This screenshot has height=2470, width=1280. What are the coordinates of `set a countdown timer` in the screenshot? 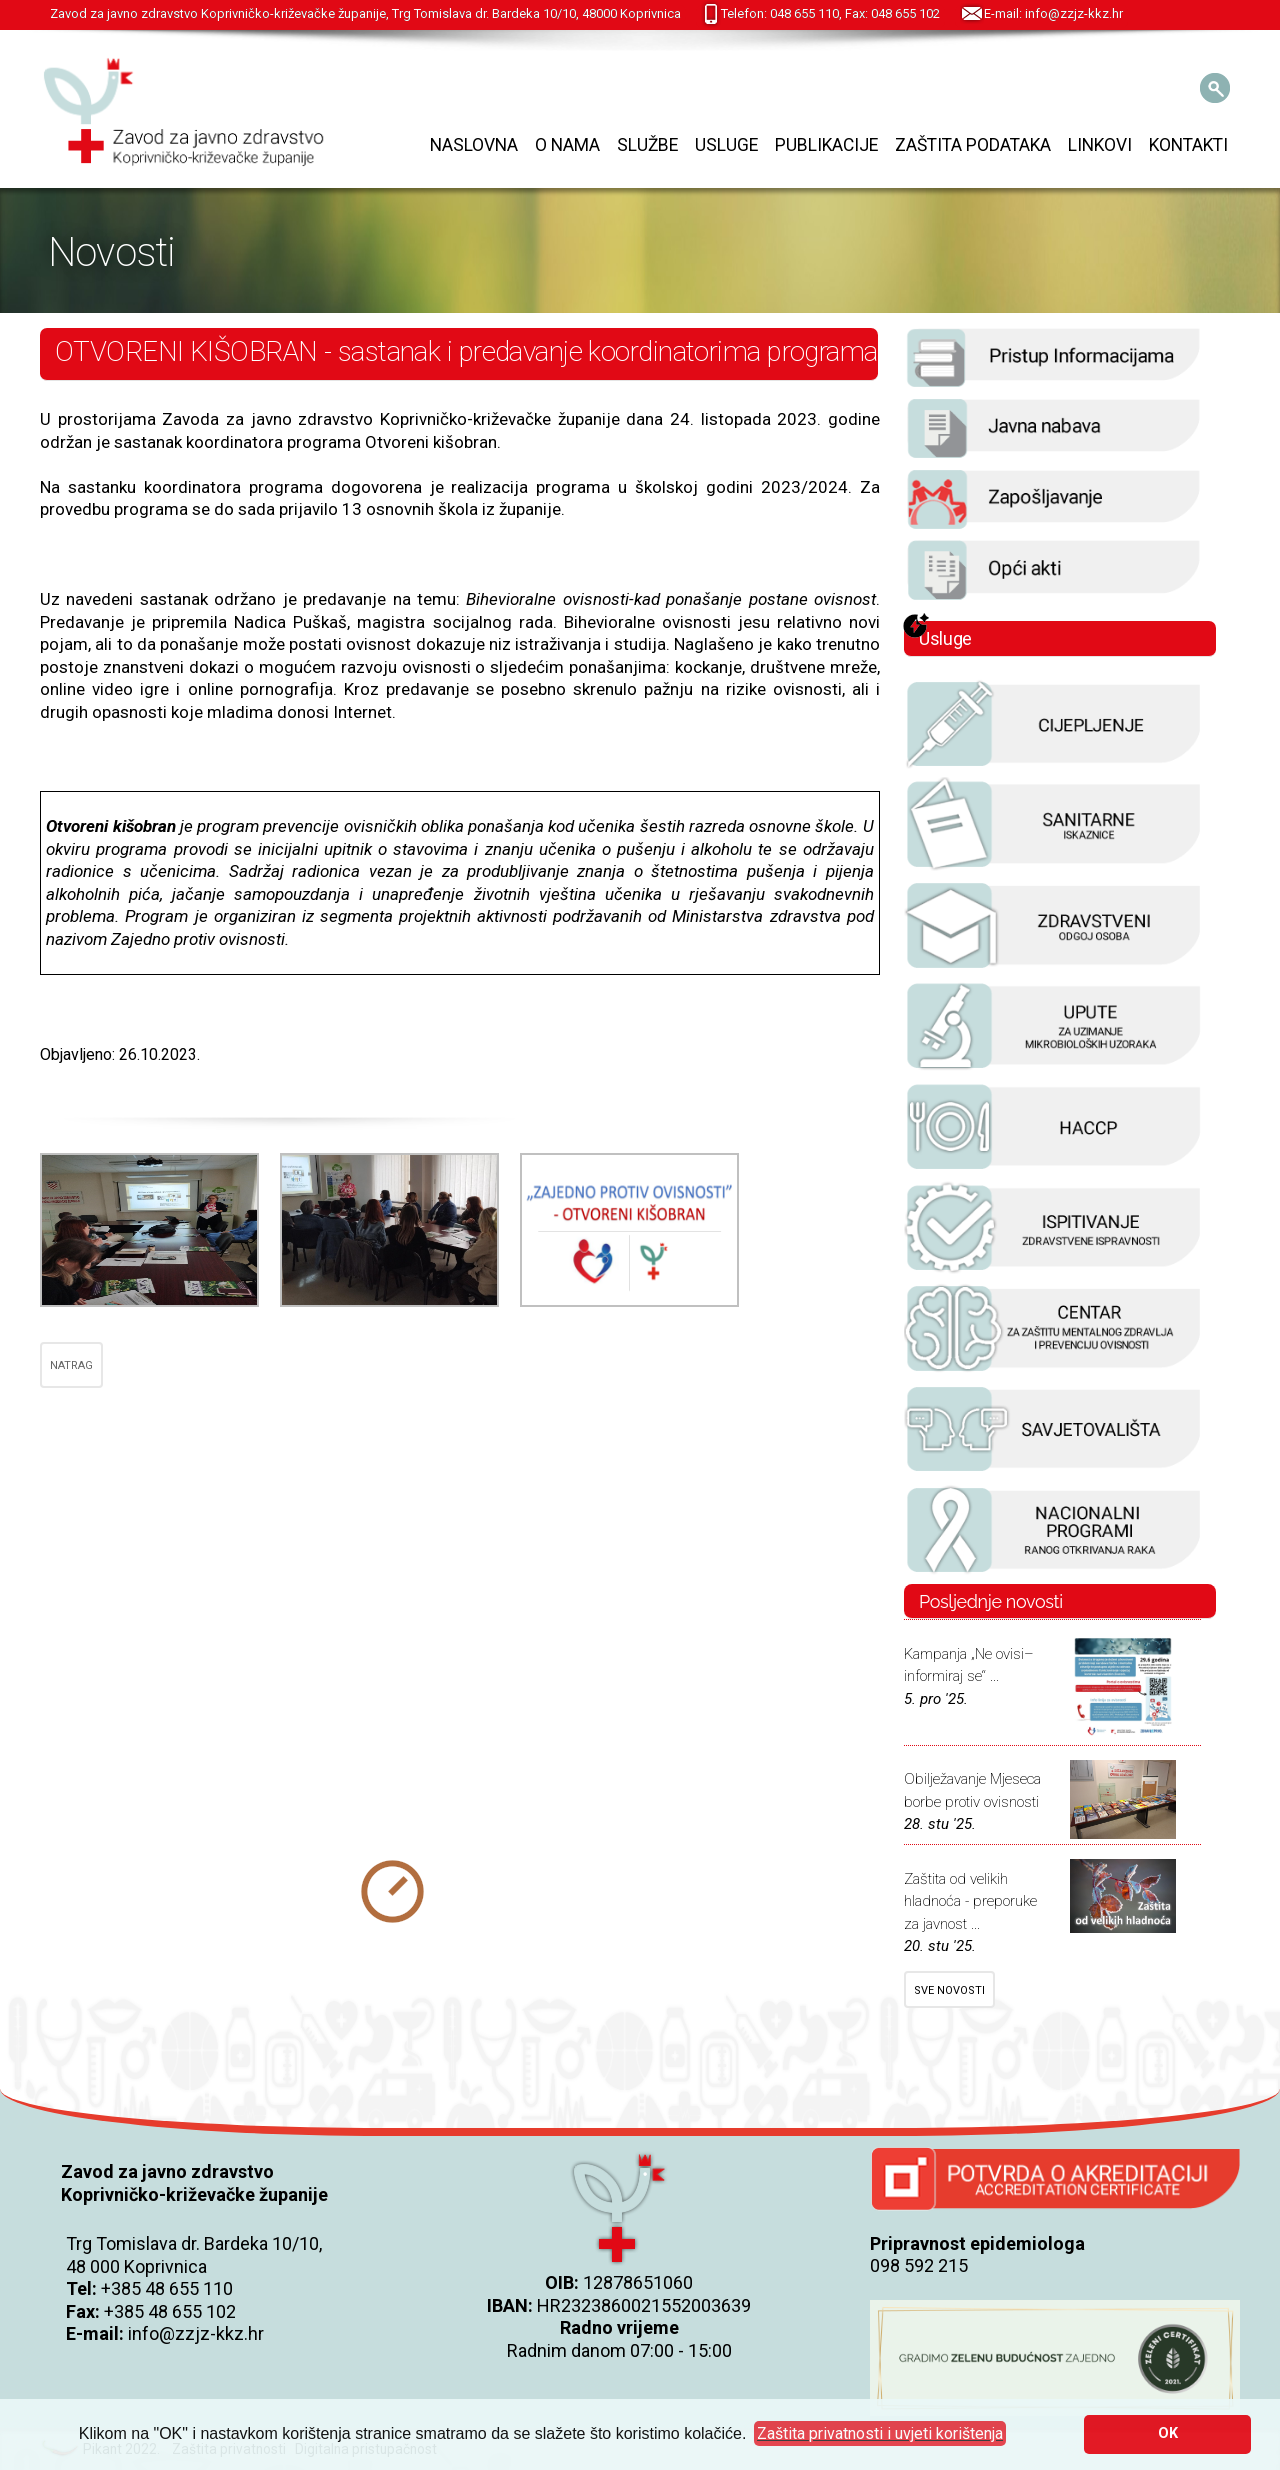 It's located at (392, 1891).